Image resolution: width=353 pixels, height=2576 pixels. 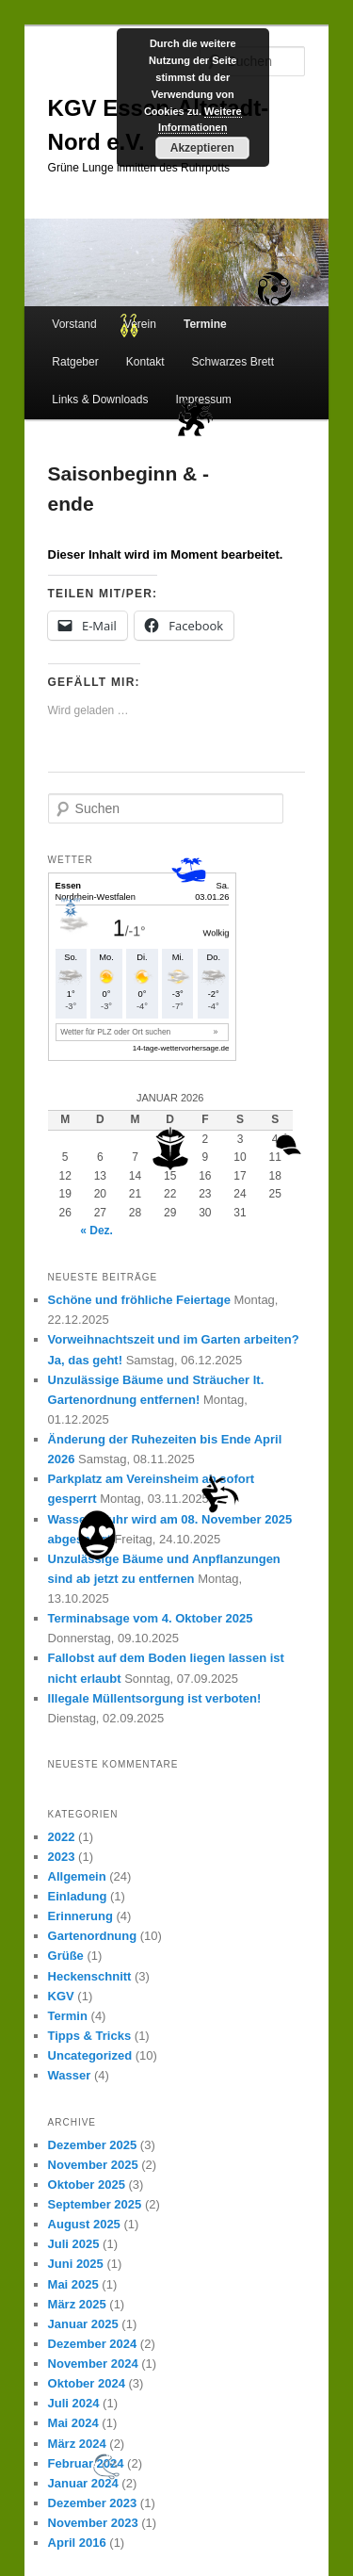 I want to click on select sling weapon in game inventory, so click(x=106, y=2467).